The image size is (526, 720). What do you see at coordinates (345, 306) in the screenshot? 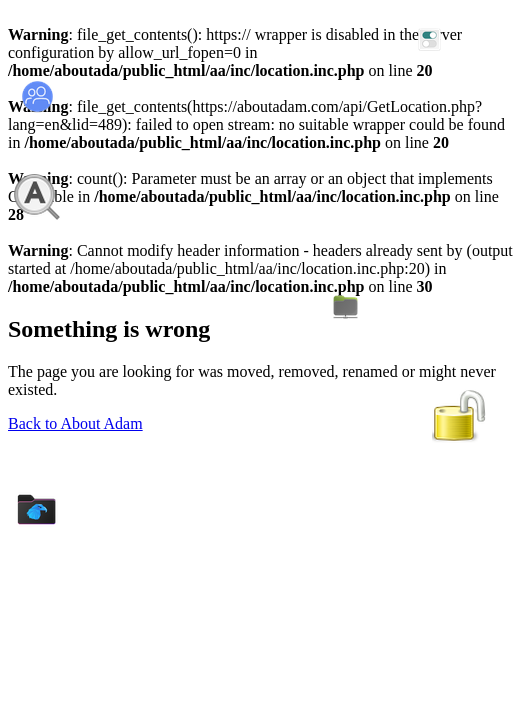
I see `access files stored on a remote server` at bounding box center [345, 306].